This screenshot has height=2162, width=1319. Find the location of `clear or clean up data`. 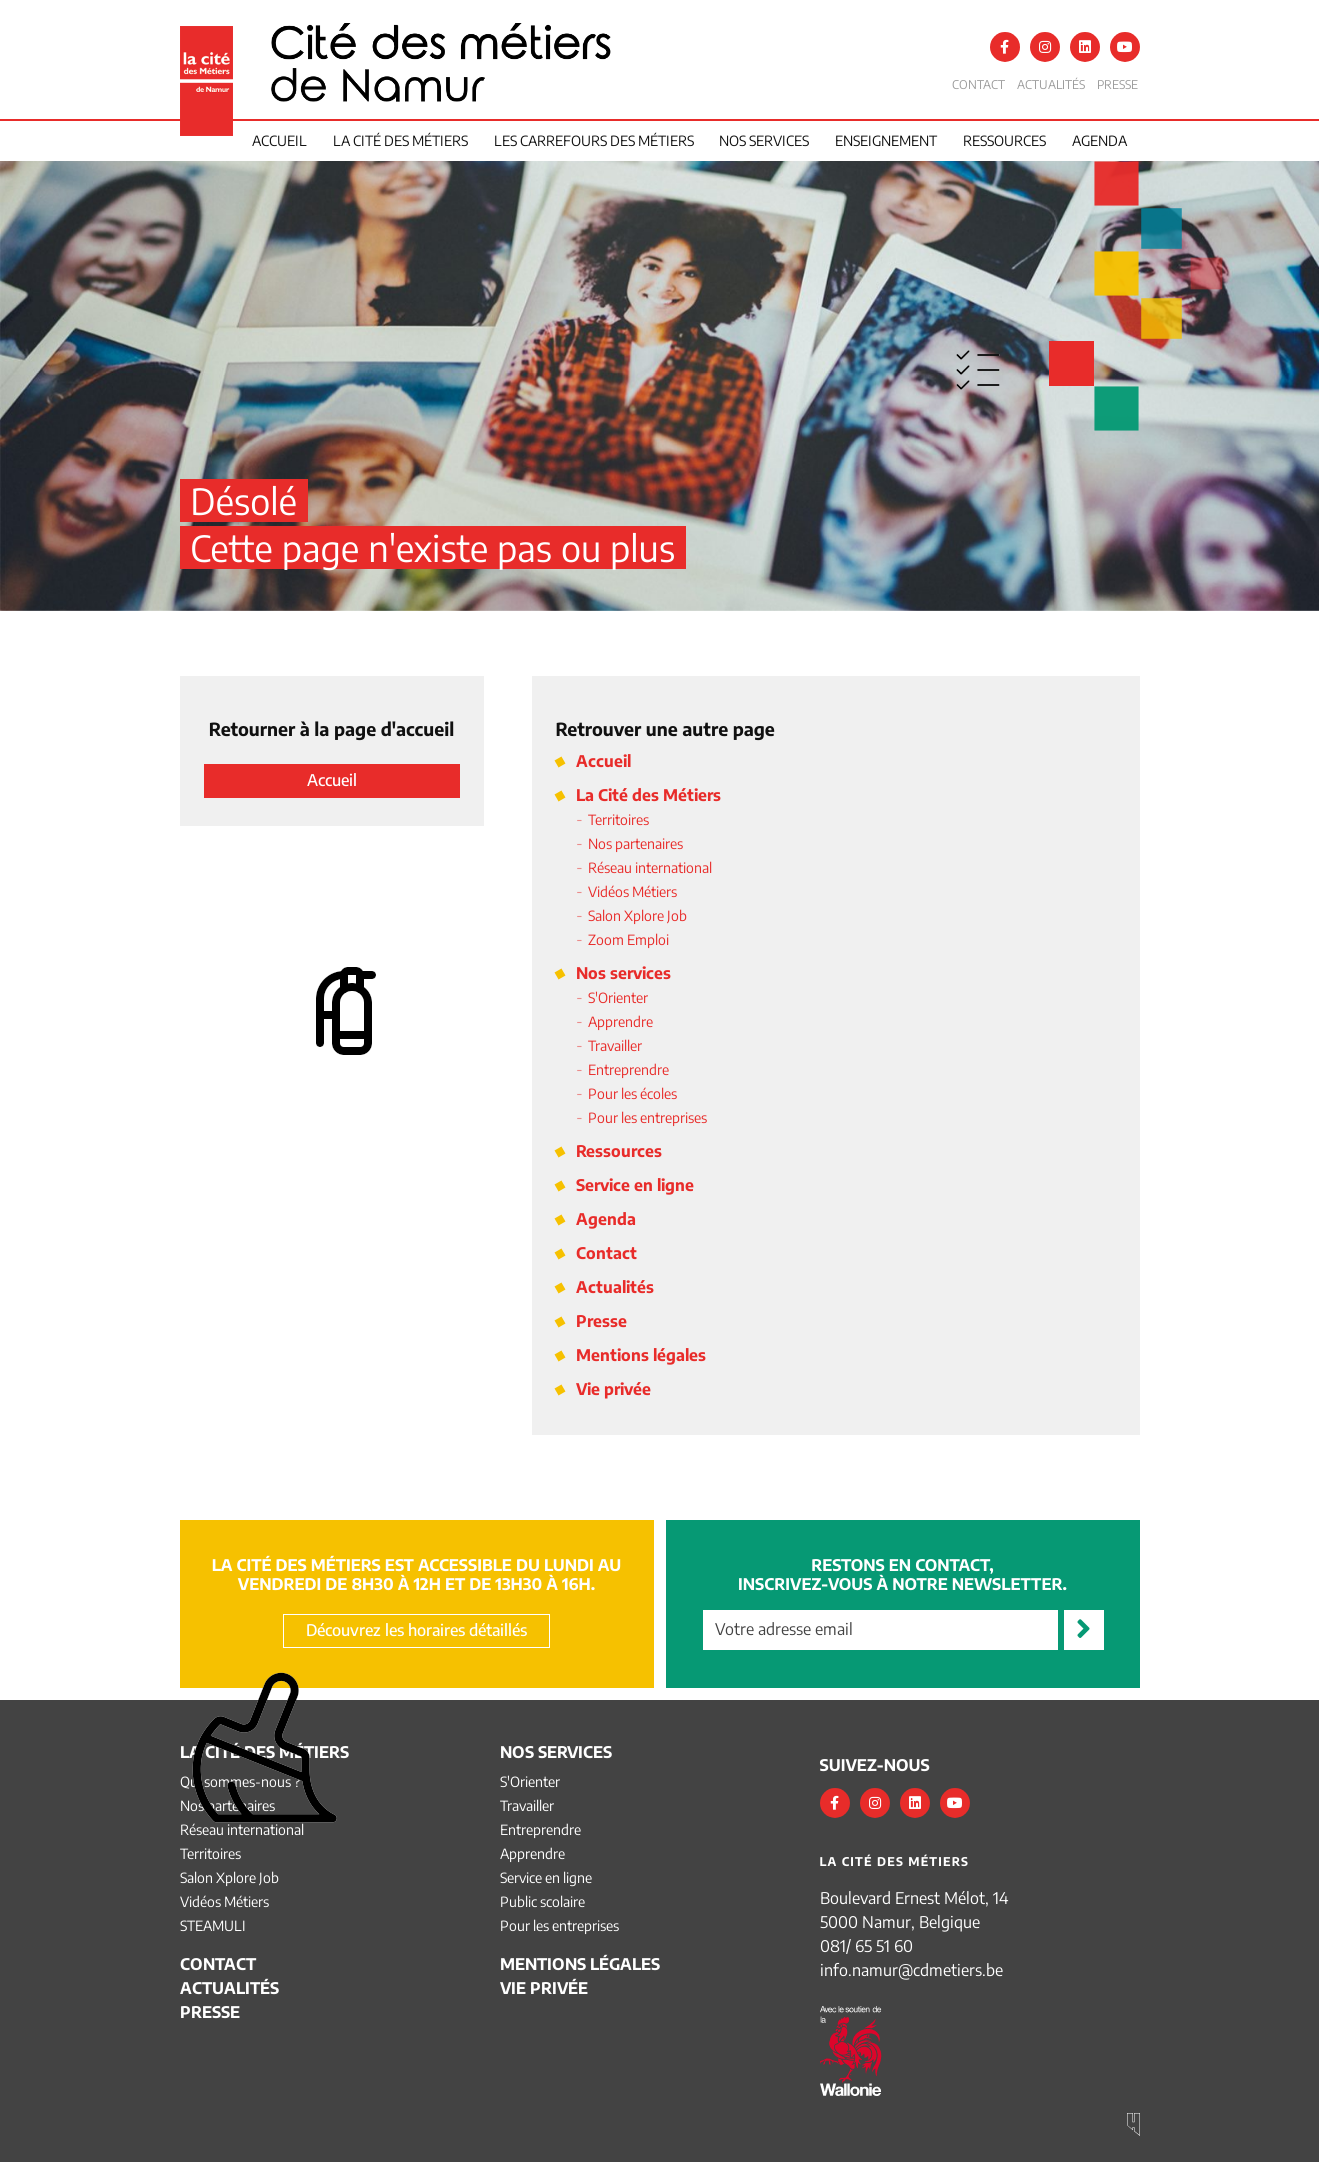

clear or clean up data is located at coordinates (262, 1753).